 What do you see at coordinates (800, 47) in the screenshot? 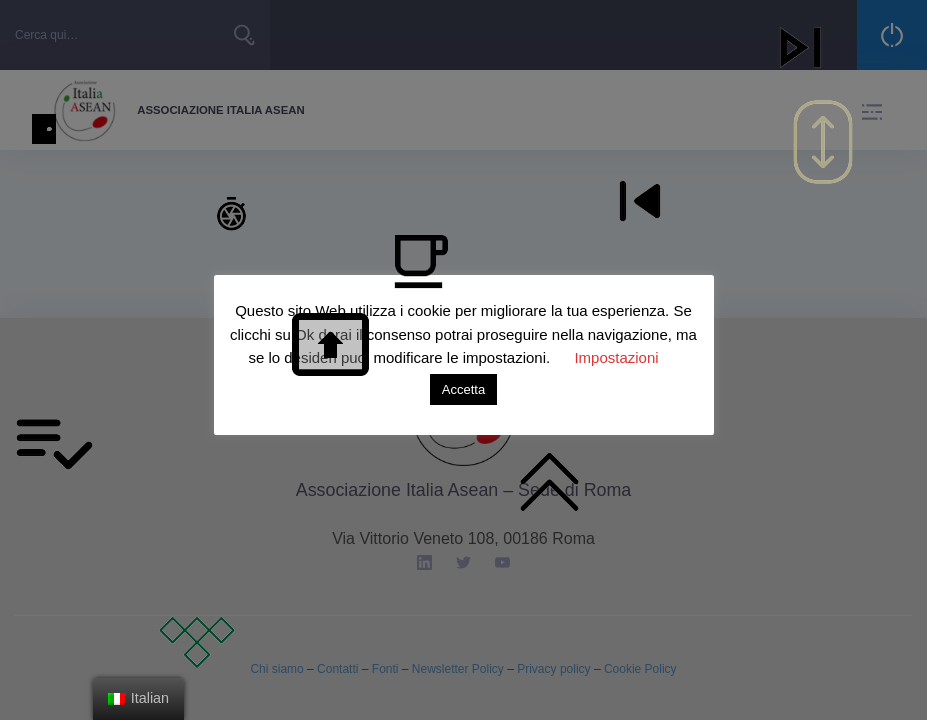
I see `skip to the next track or media item` at bounding box center [800, 47].